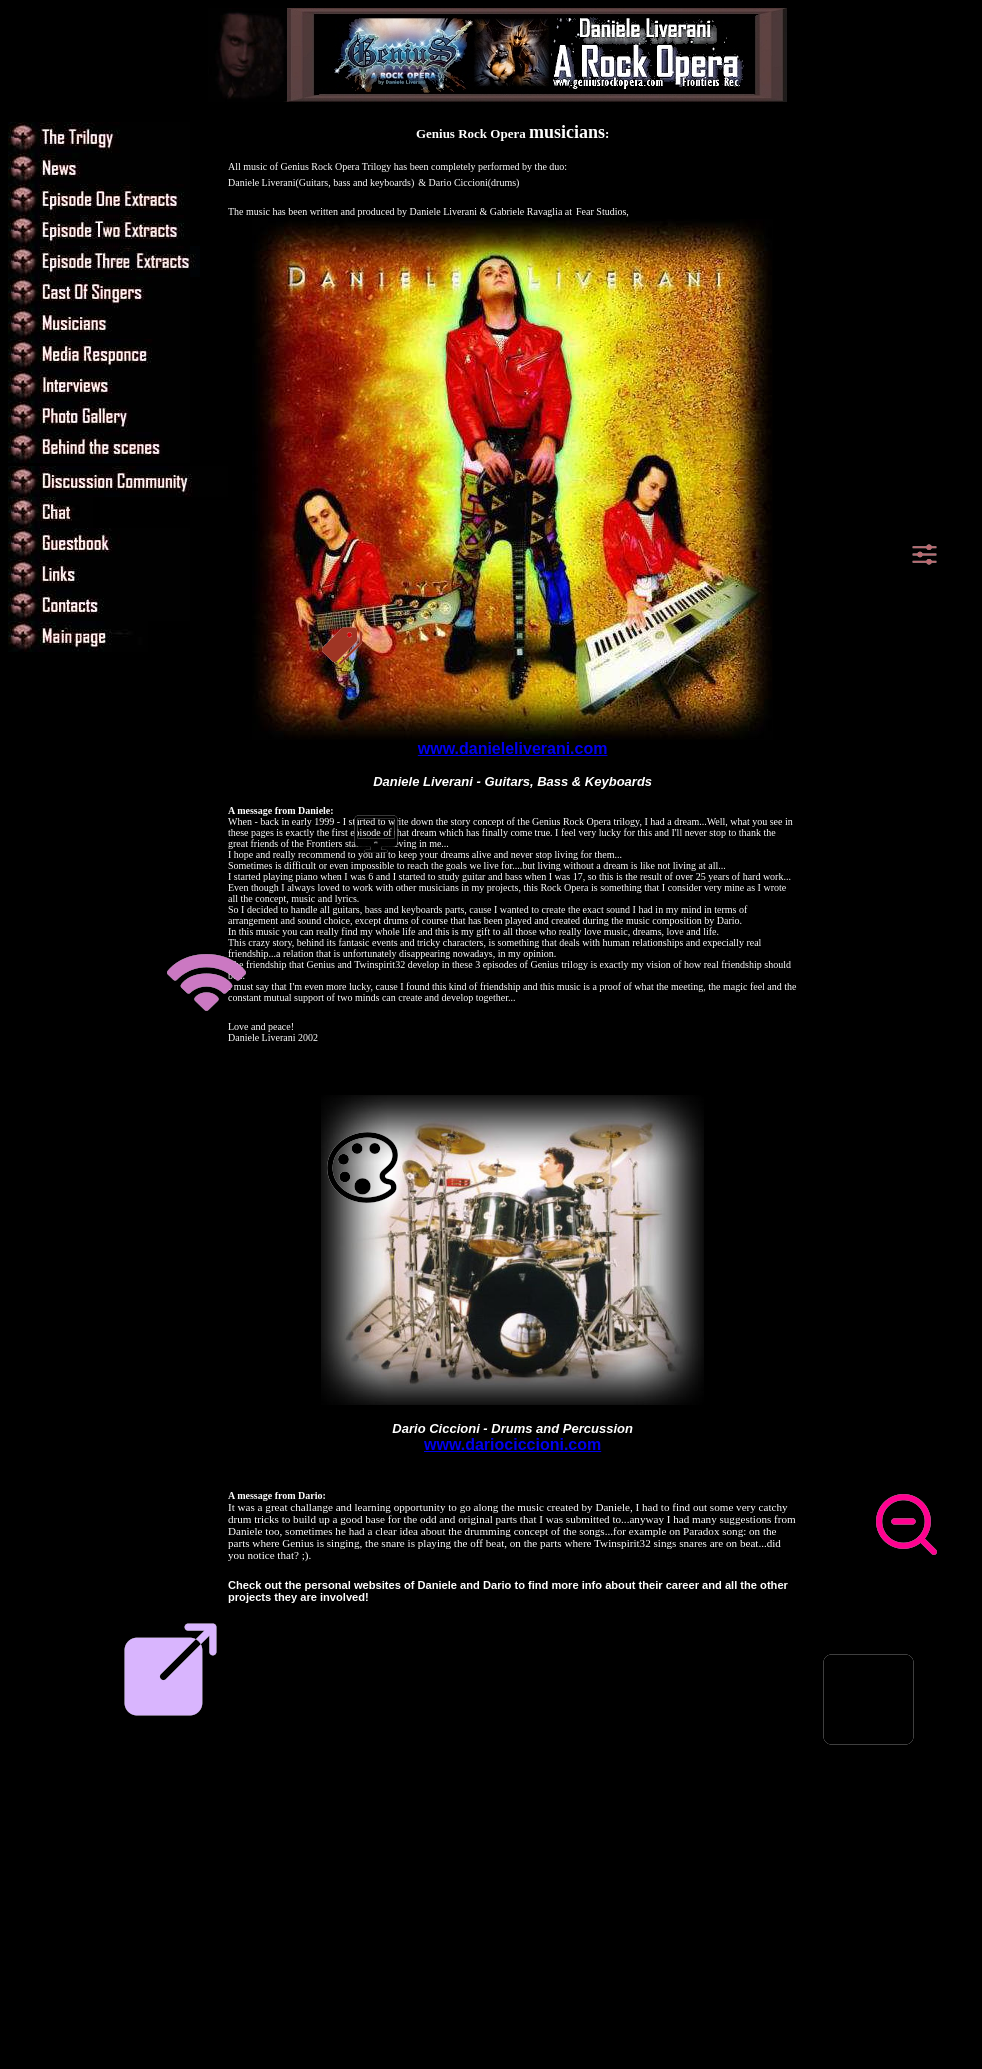 This screenshot has width=982, height=2069. Describe the element at coordinates (868, 1699) in the screenshot. I see `stop media playback` at that location.